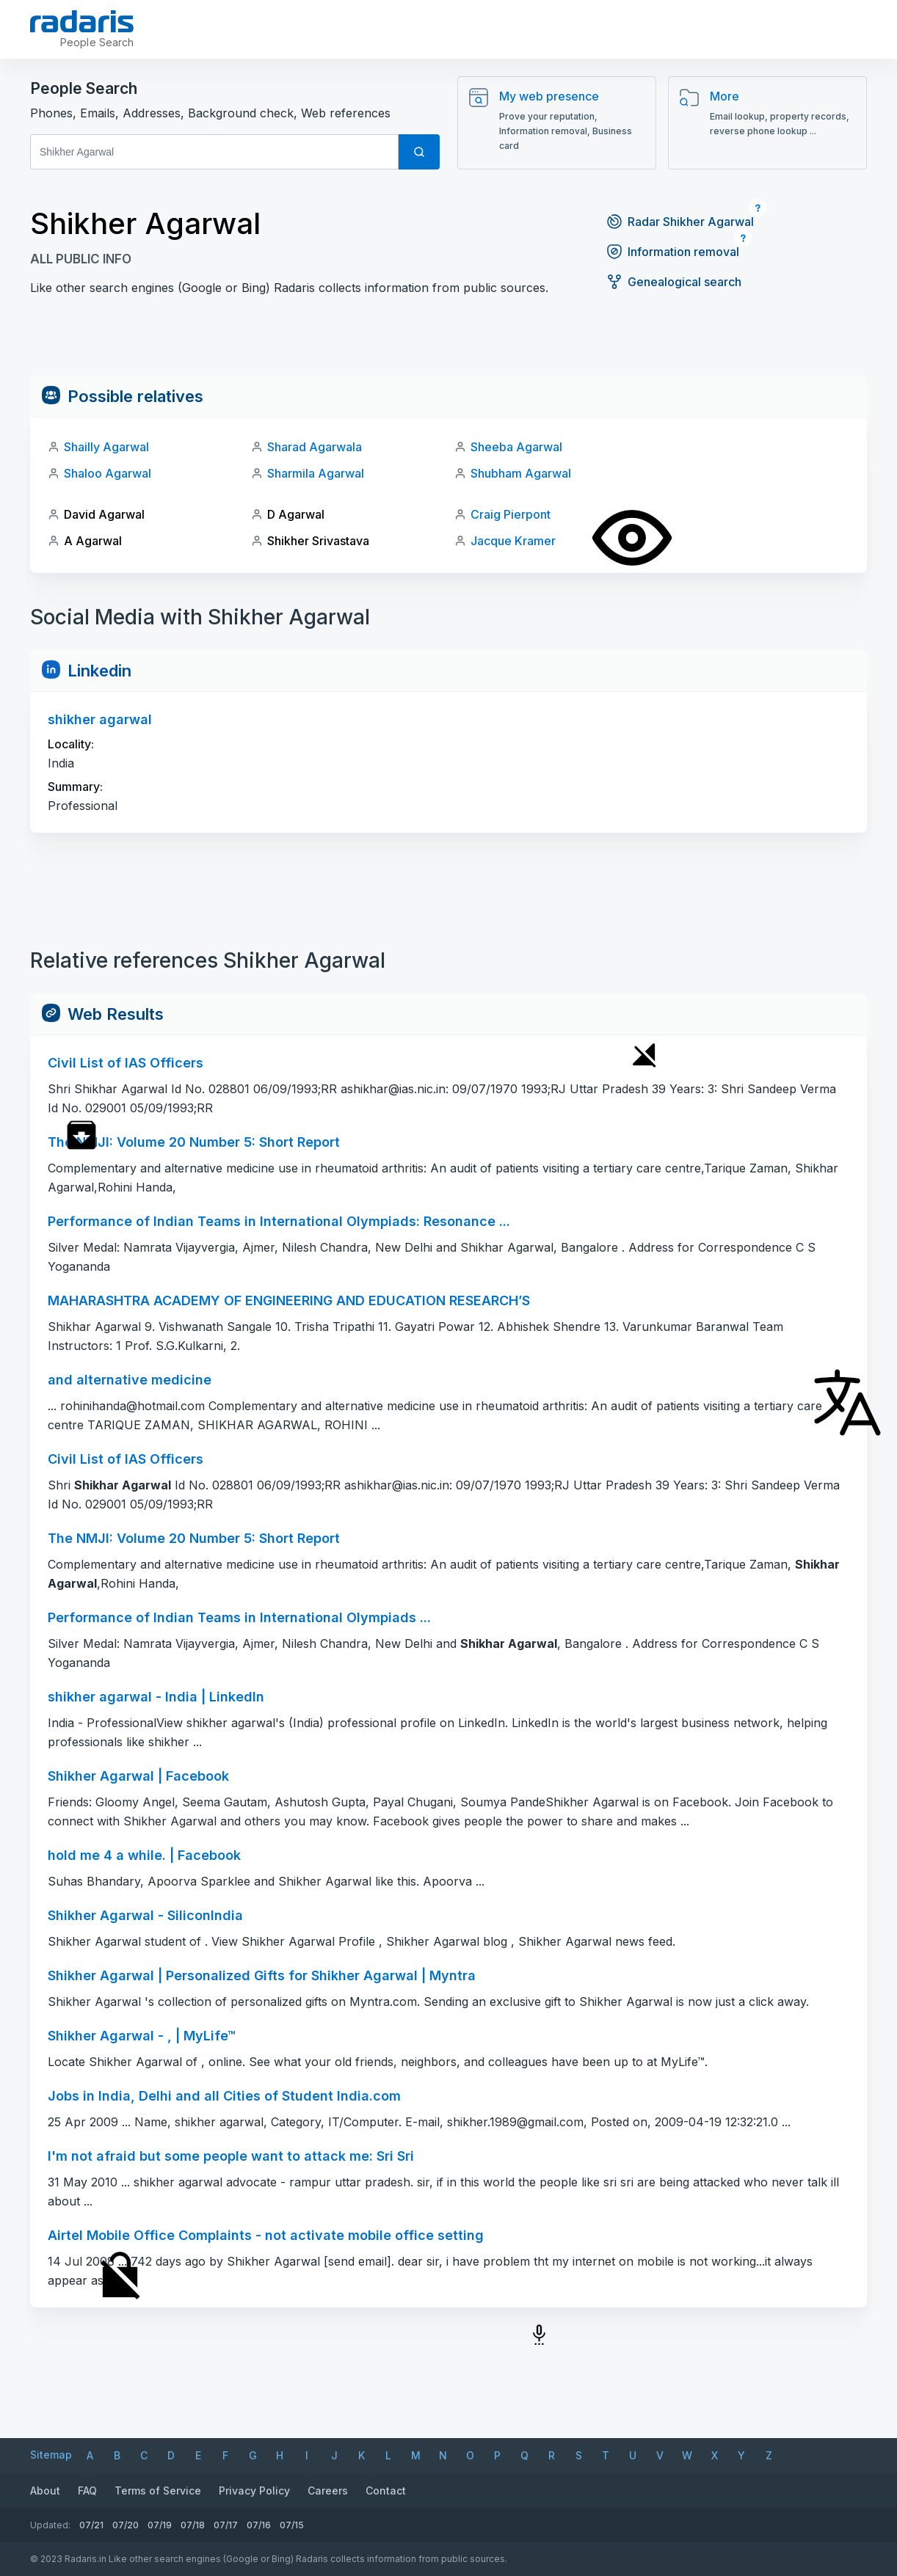 This screenshot has width=897, height=2576. I want to click on indicates no cellular signal or mobile data unavailable, so click(644, 1054).